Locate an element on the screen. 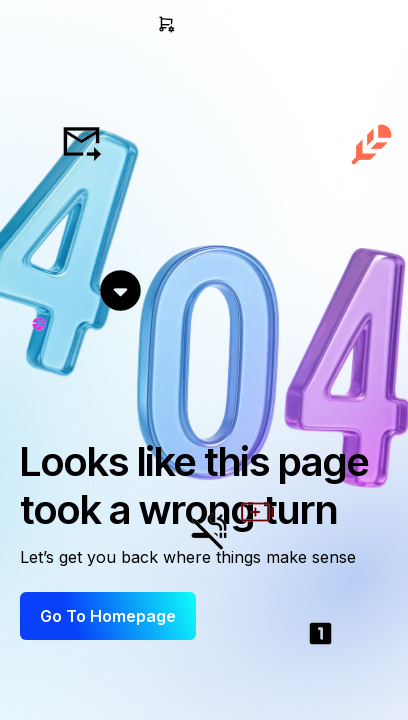 The height and width of the screenshot is (720, 408). indicates a smoke-free or no smoking area is located at coordinates (209, 531).